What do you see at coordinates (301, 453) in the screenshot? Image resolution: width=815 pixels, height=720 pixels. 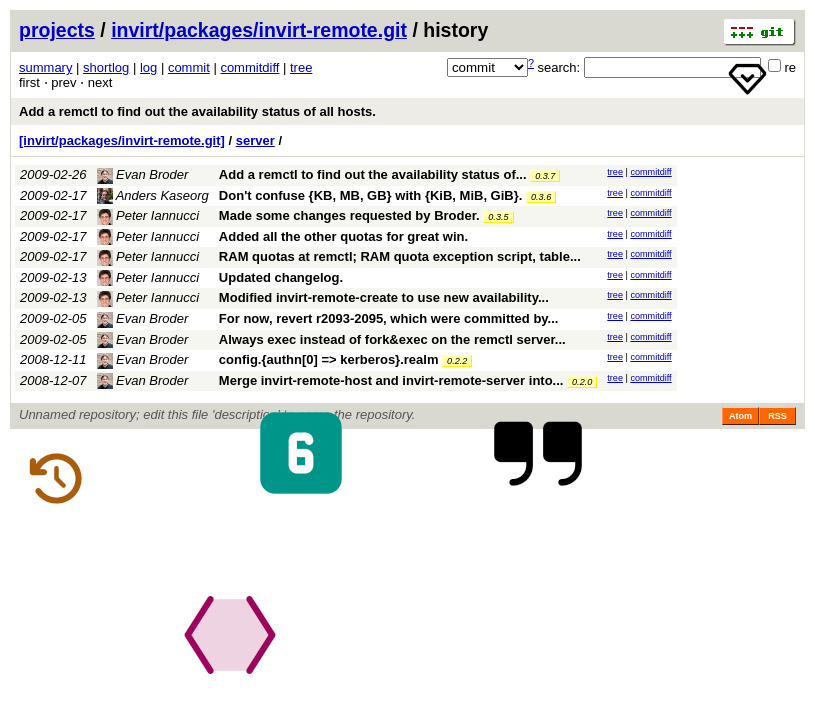 I see `indicates step 6 in a numbered sequence` at bounding box center [301, 453].